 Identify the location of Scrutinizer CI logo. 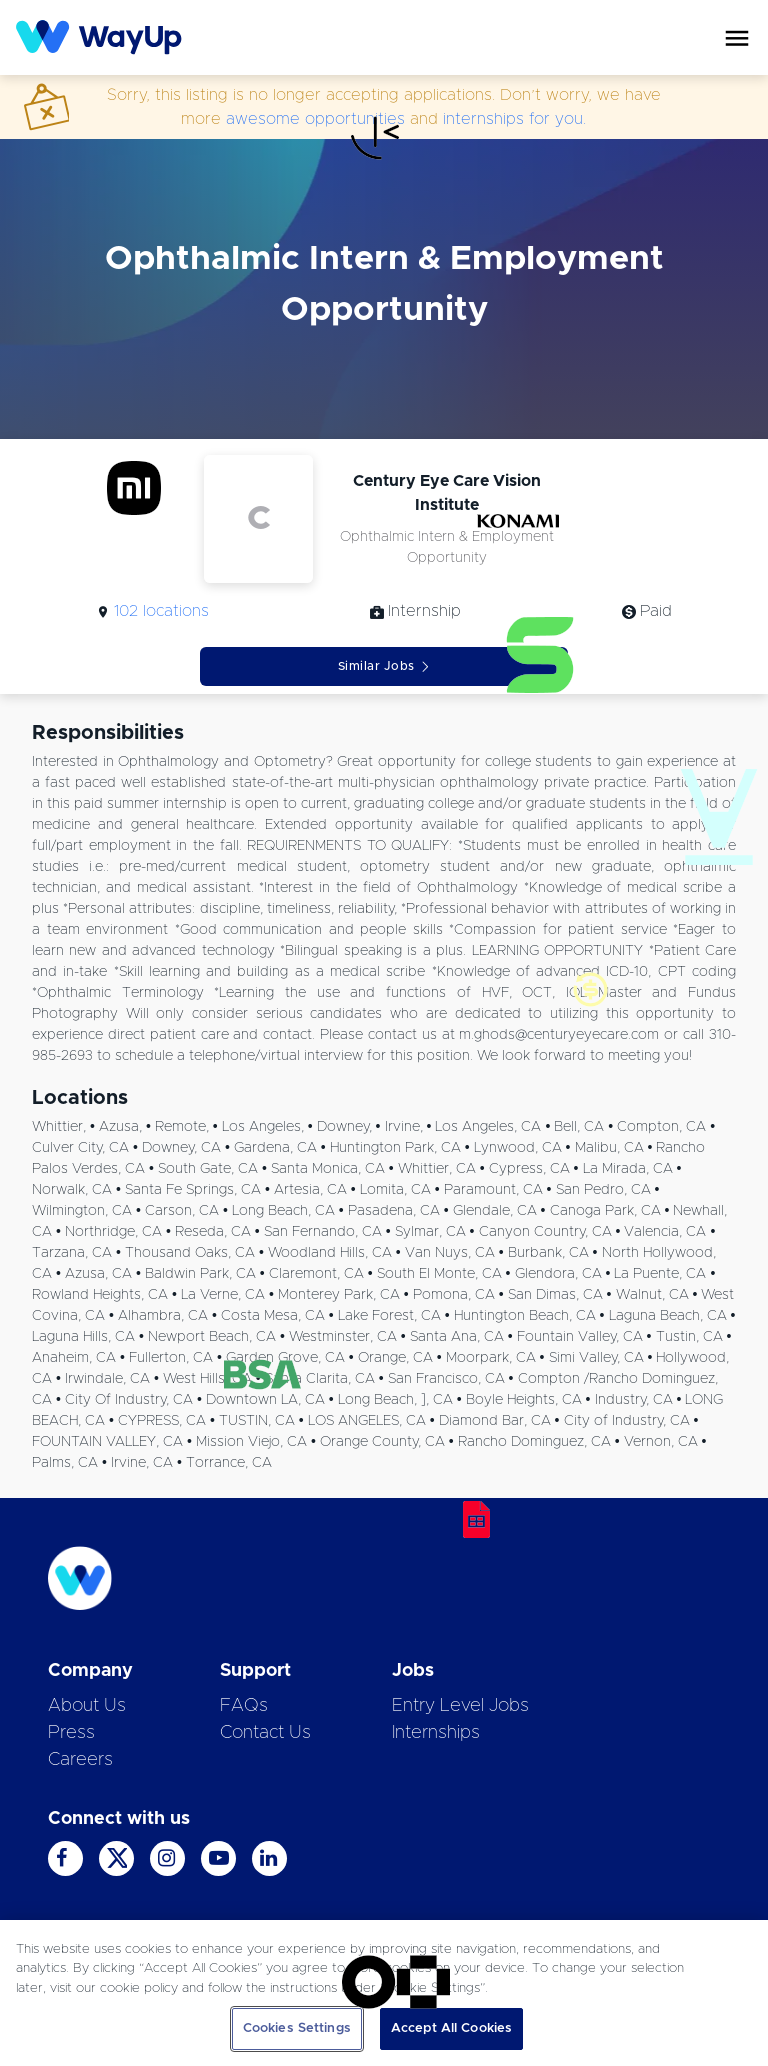
(540, 655).